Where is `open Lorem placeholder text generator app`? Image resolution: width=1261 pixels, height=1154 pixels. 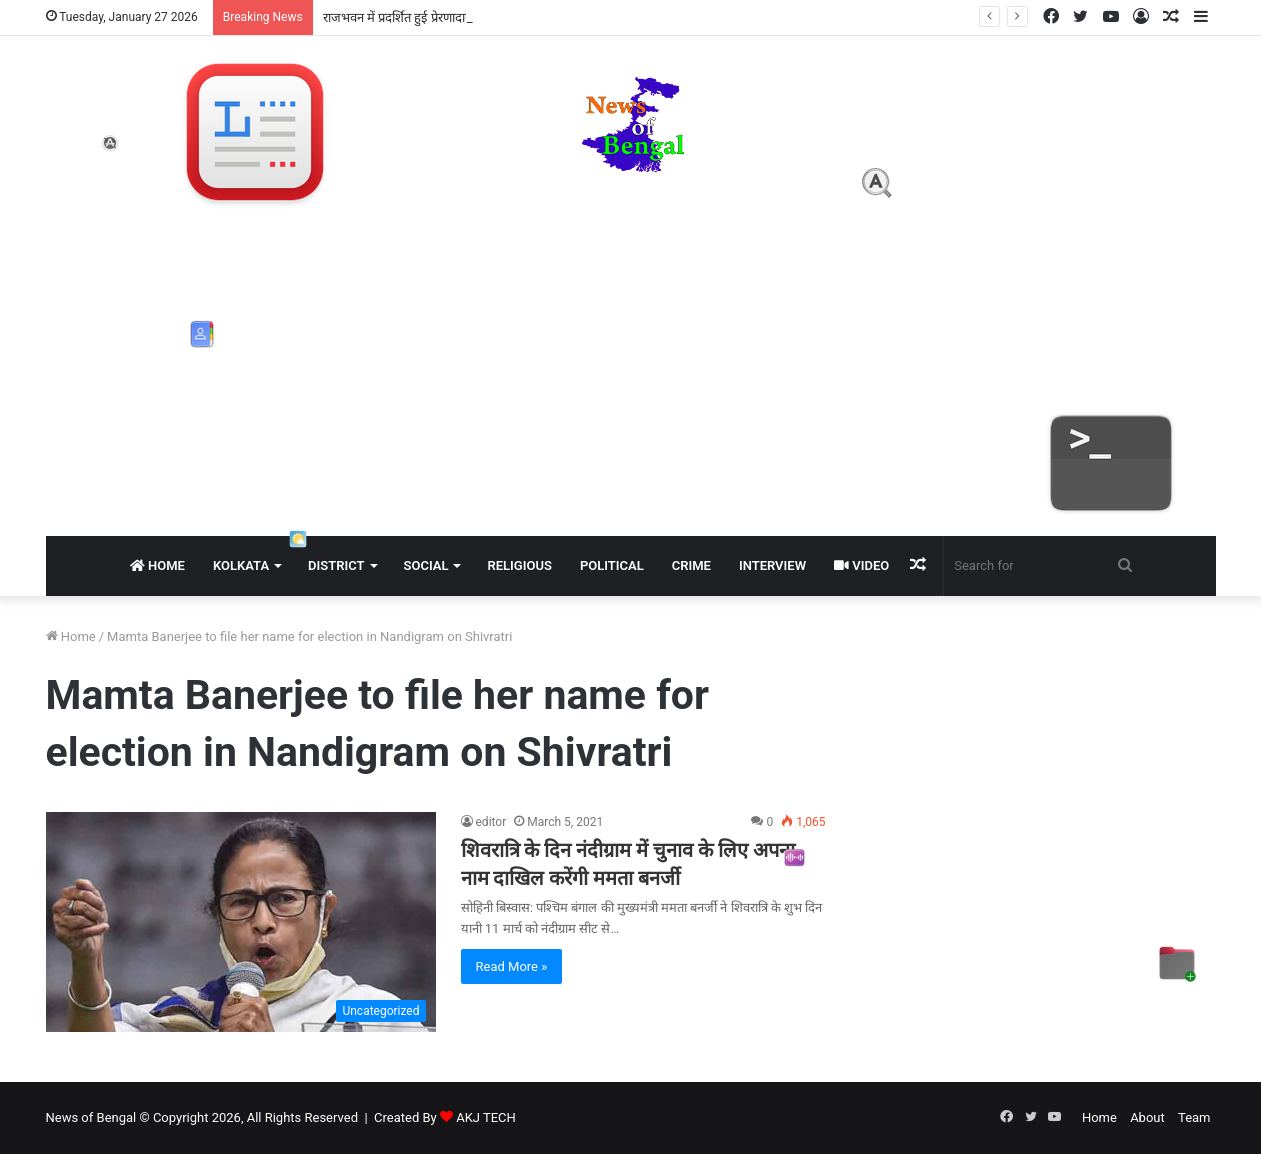 open Lorem placeholder text generator app is located at coordinates (255, 132).